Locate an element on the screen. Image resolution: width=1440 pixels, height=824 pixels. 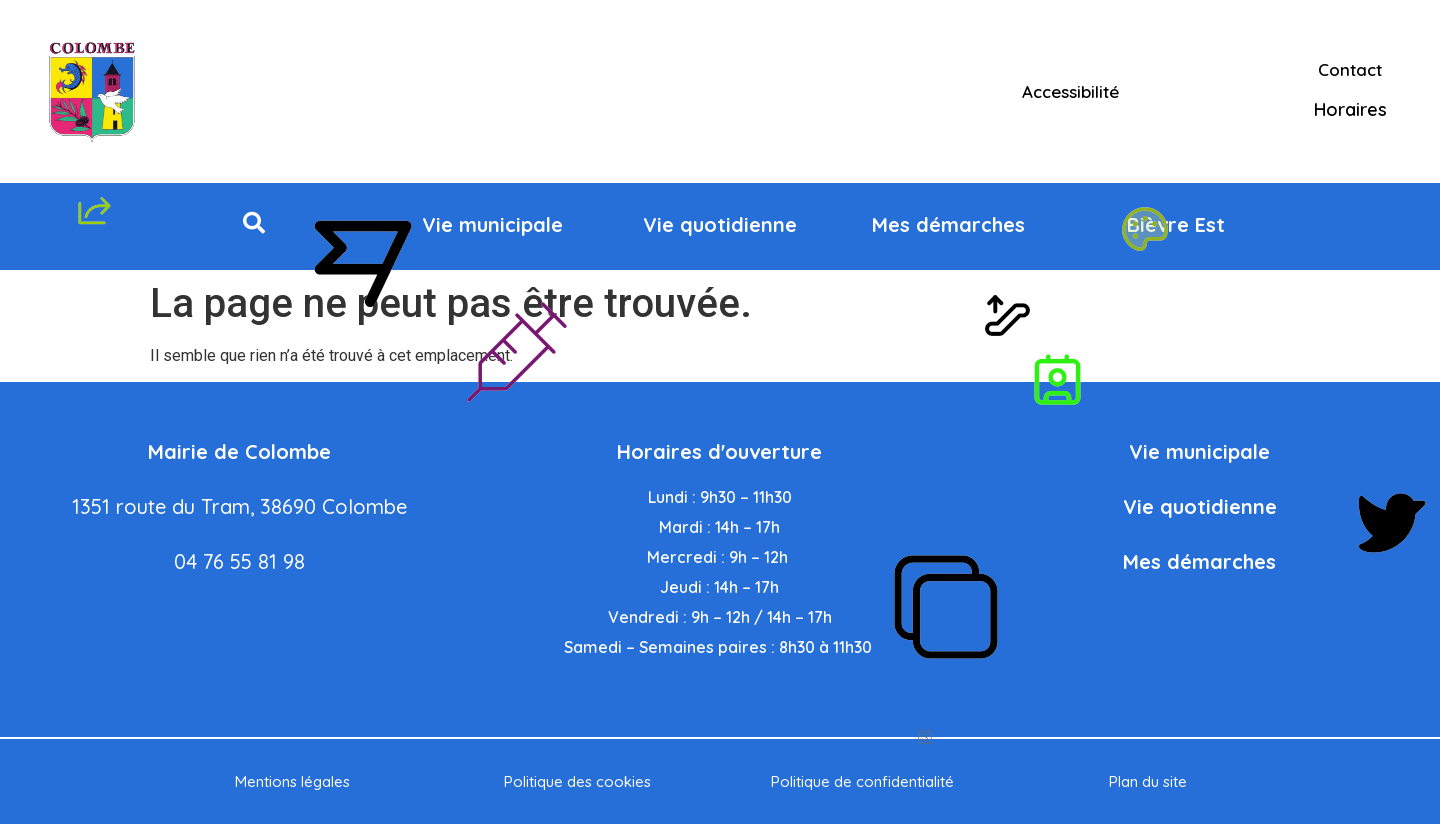
access vaccination or immunization records is located at coordinates (517, 352).